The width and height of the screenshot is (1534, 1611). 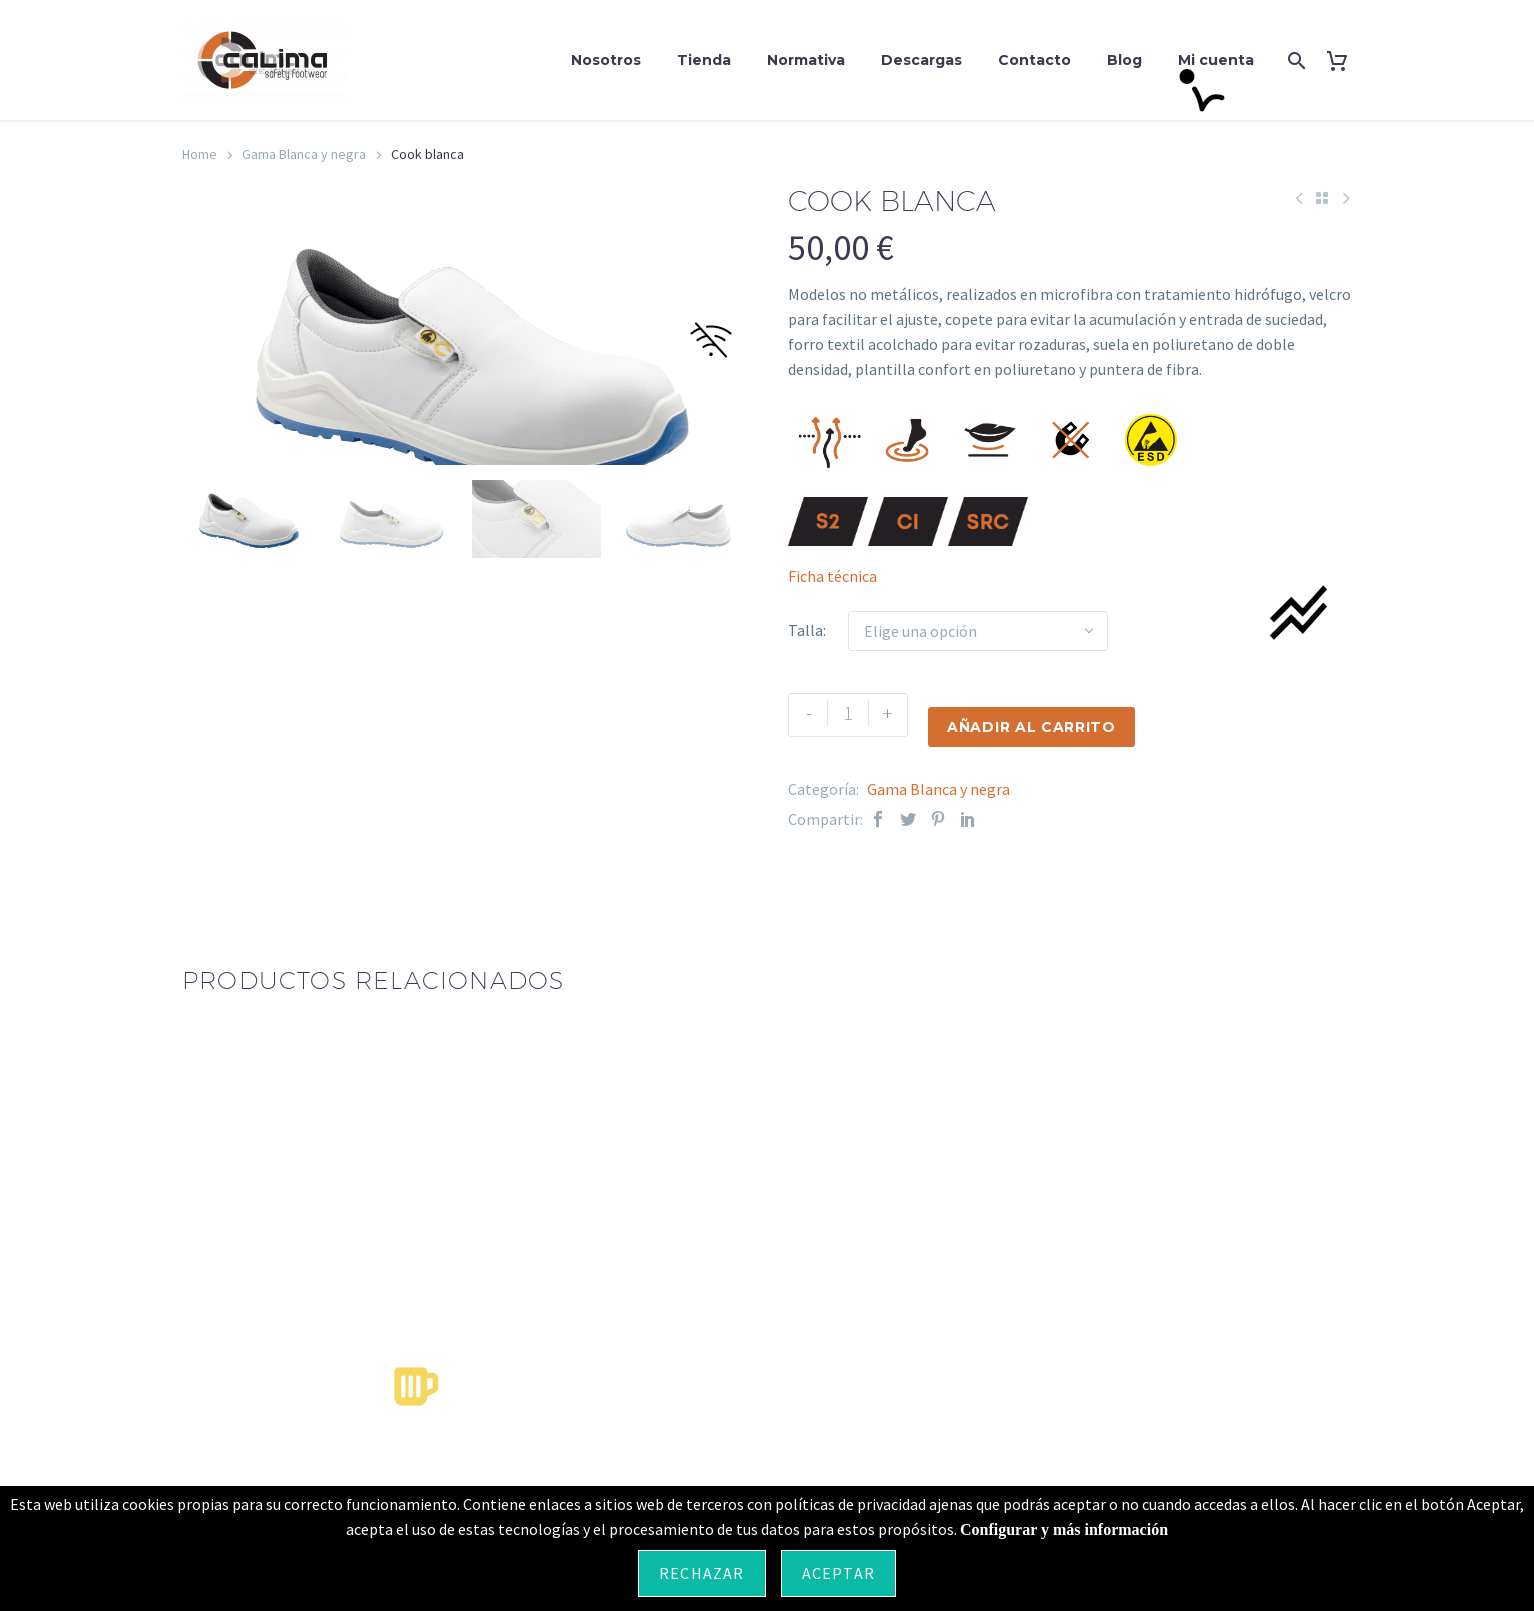 What do you see at coordinates (1298, 612) in the screenshot?
I see `view stacked line chart data` at bounding box center [1298, 612].